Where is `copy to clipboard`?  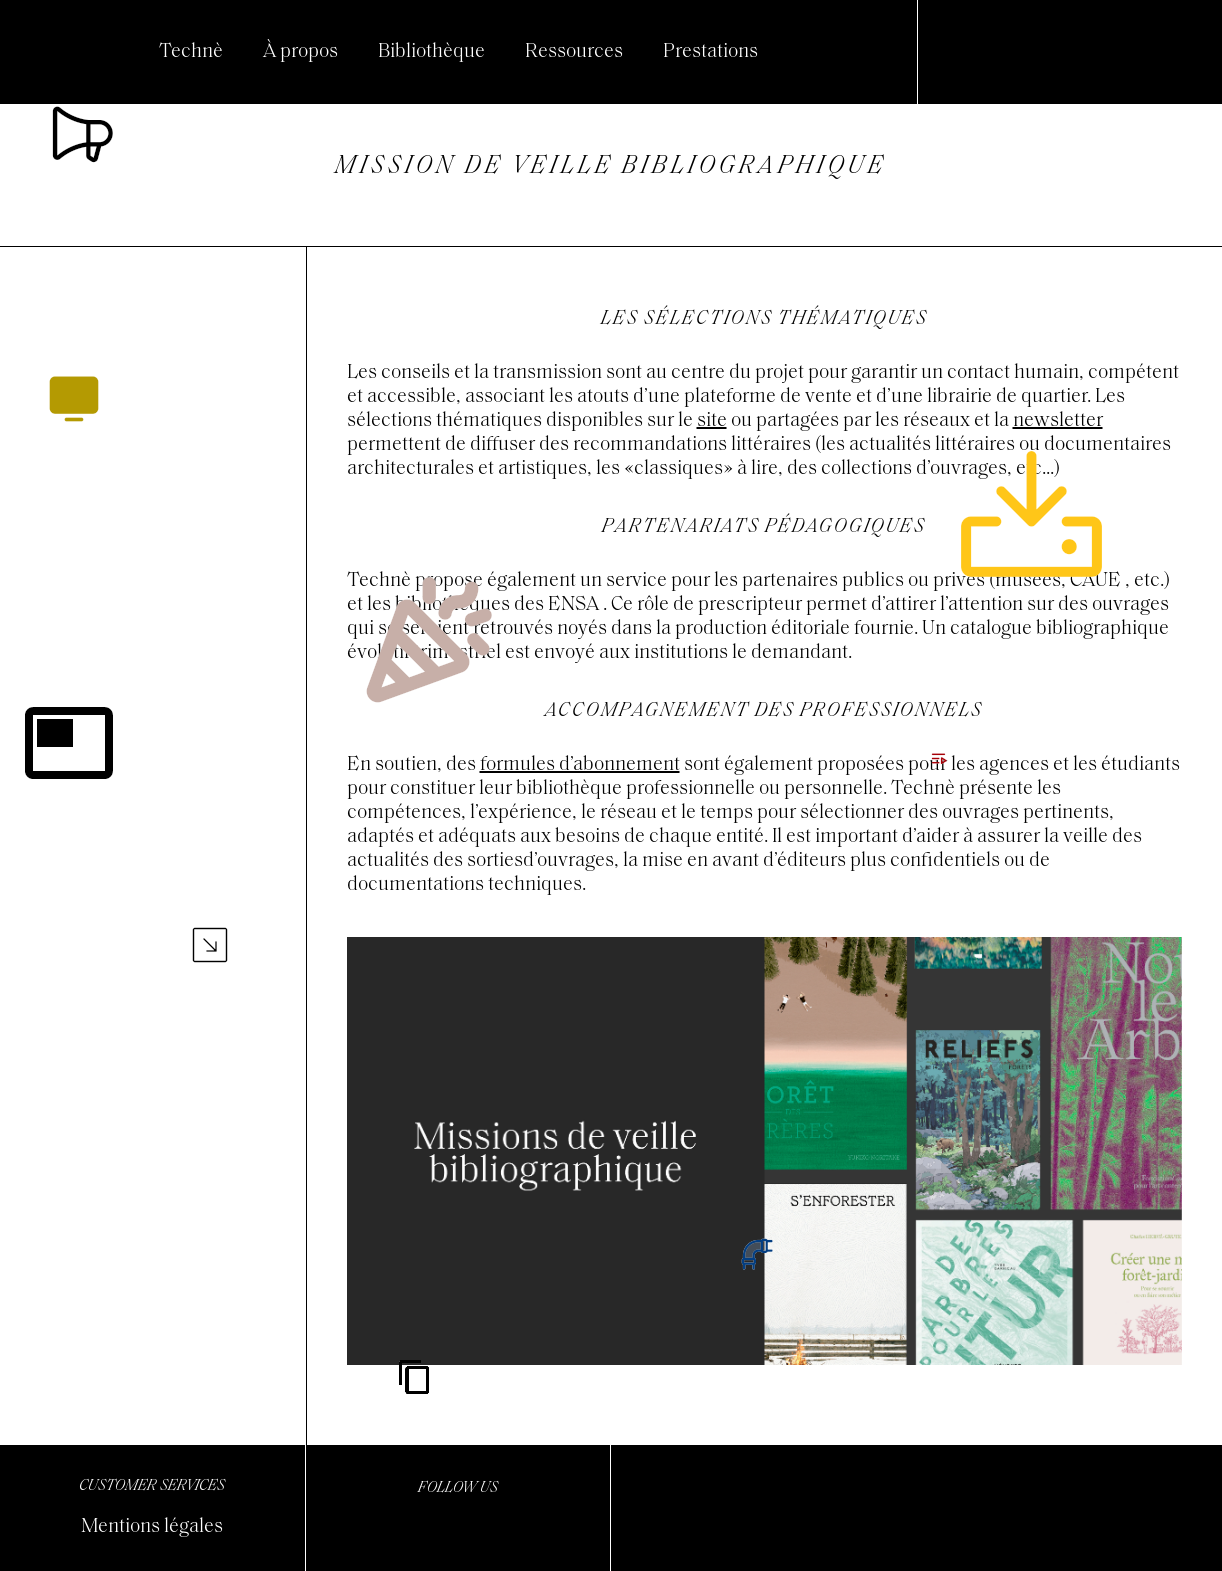 copy to clipboard is located at coordinates (415, 1377).